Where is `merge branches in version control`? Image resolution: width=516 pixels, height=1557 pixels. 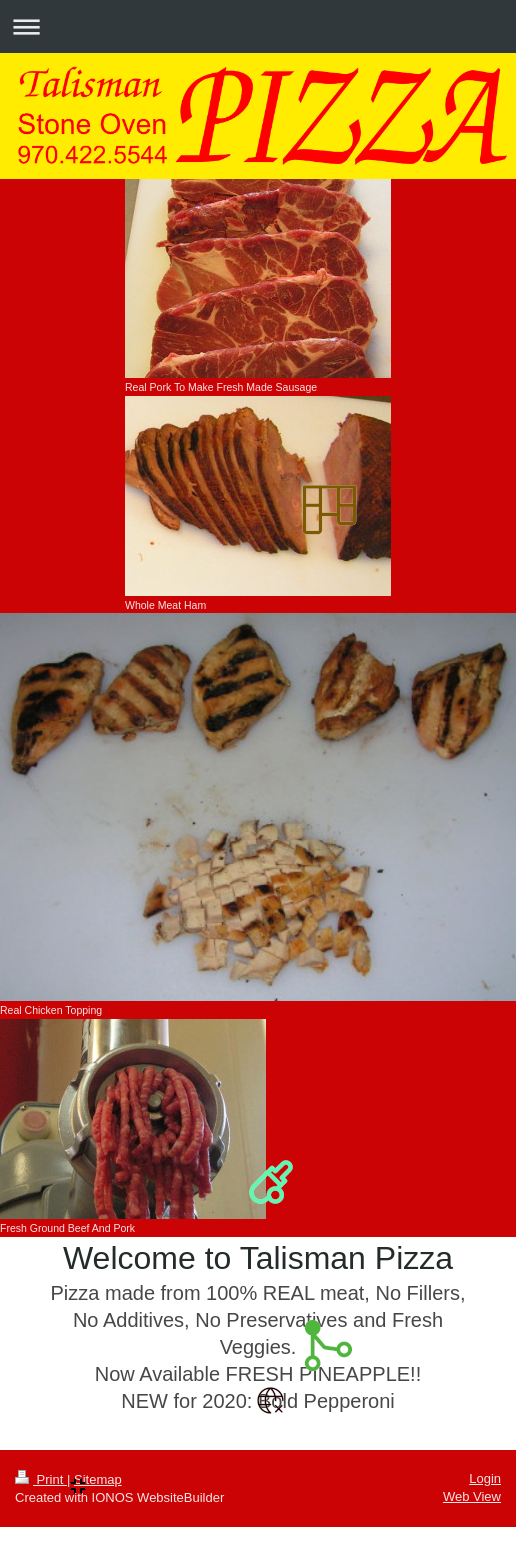 merge branches in version control is located at coordinates (324, 1345).